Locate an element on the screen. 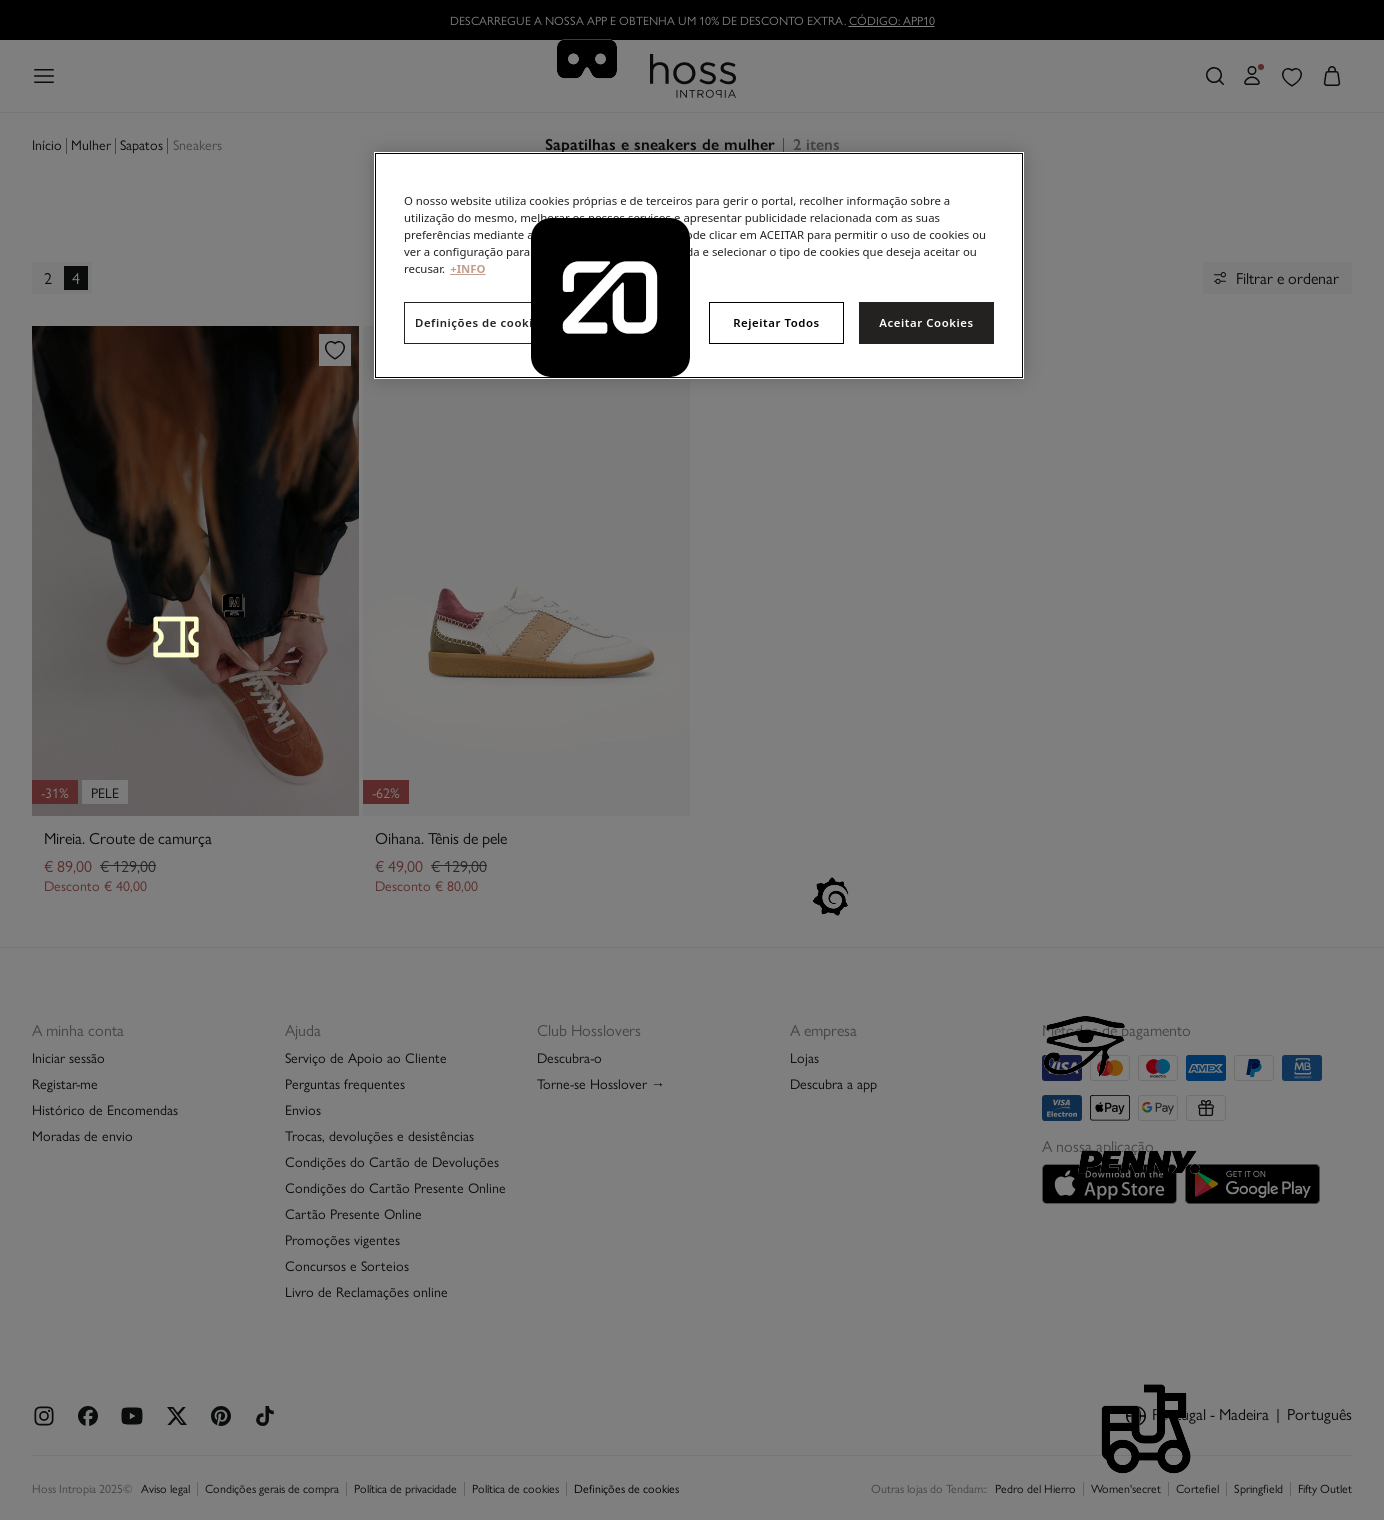 This screenshot has width=1384, height=1520. open Autodesk Maya application is located at coordinates (233, 605).